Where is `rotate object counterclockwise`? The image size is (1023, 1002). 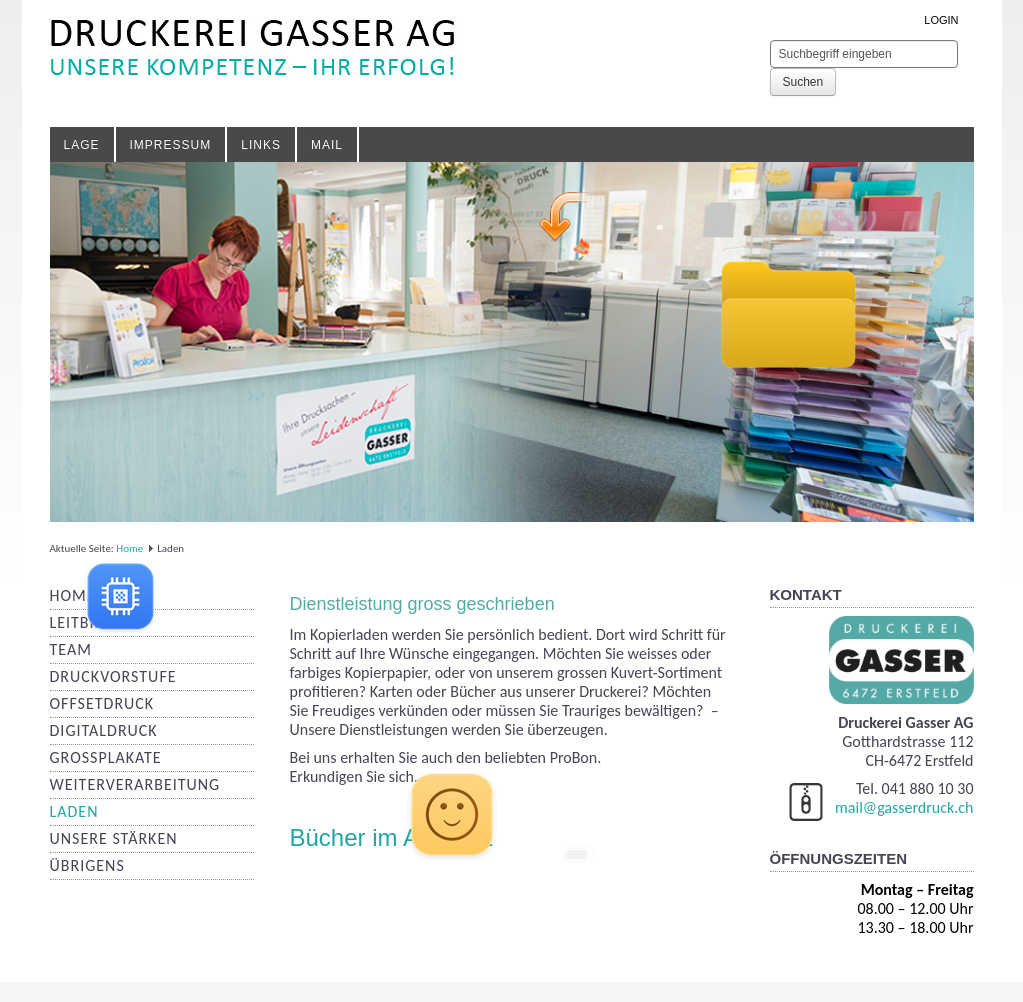
rotate object counterclockwise is located at coordinates (562, 218).